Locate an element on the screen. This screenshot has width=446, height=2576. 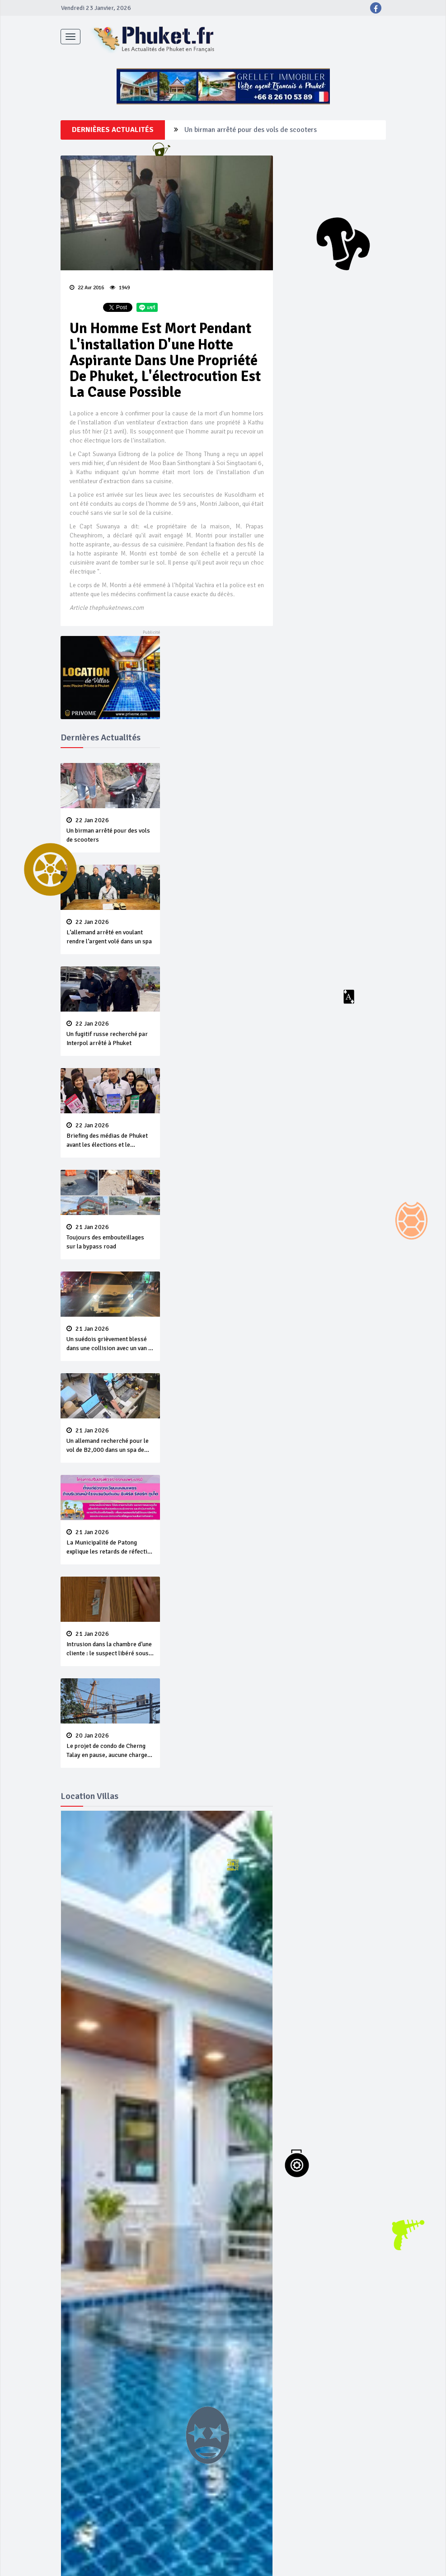
select mushroom ingredient is located at coordinates (343, 244).